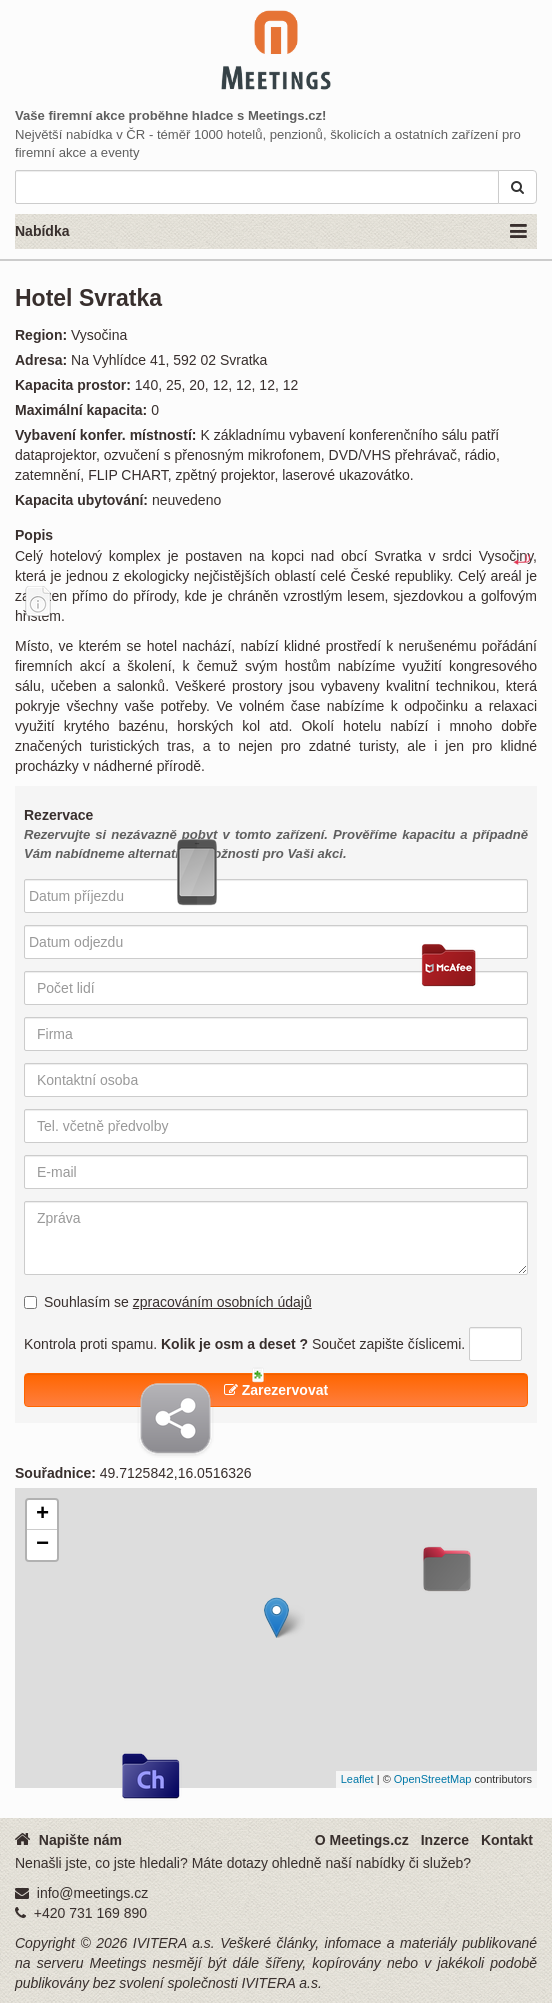 The height and width of the screenshot is (2003, 552). Describe the element at coordinates (175, 1419) in the screenshot. I see `access sharing and network preferences` at that location.